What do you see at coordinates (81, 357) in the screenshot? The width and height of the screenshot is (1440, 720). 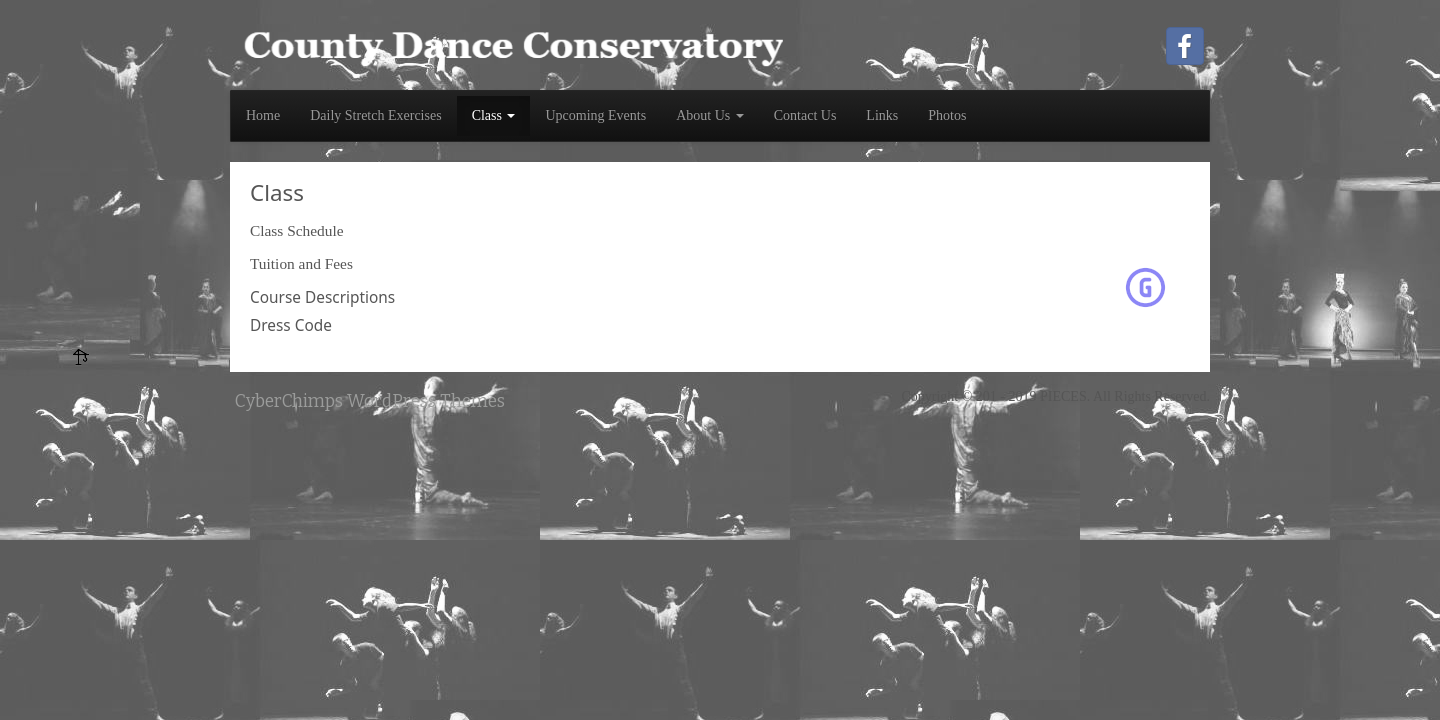 I see `indicates construction or building in progress` at bounding box center [81, 357].